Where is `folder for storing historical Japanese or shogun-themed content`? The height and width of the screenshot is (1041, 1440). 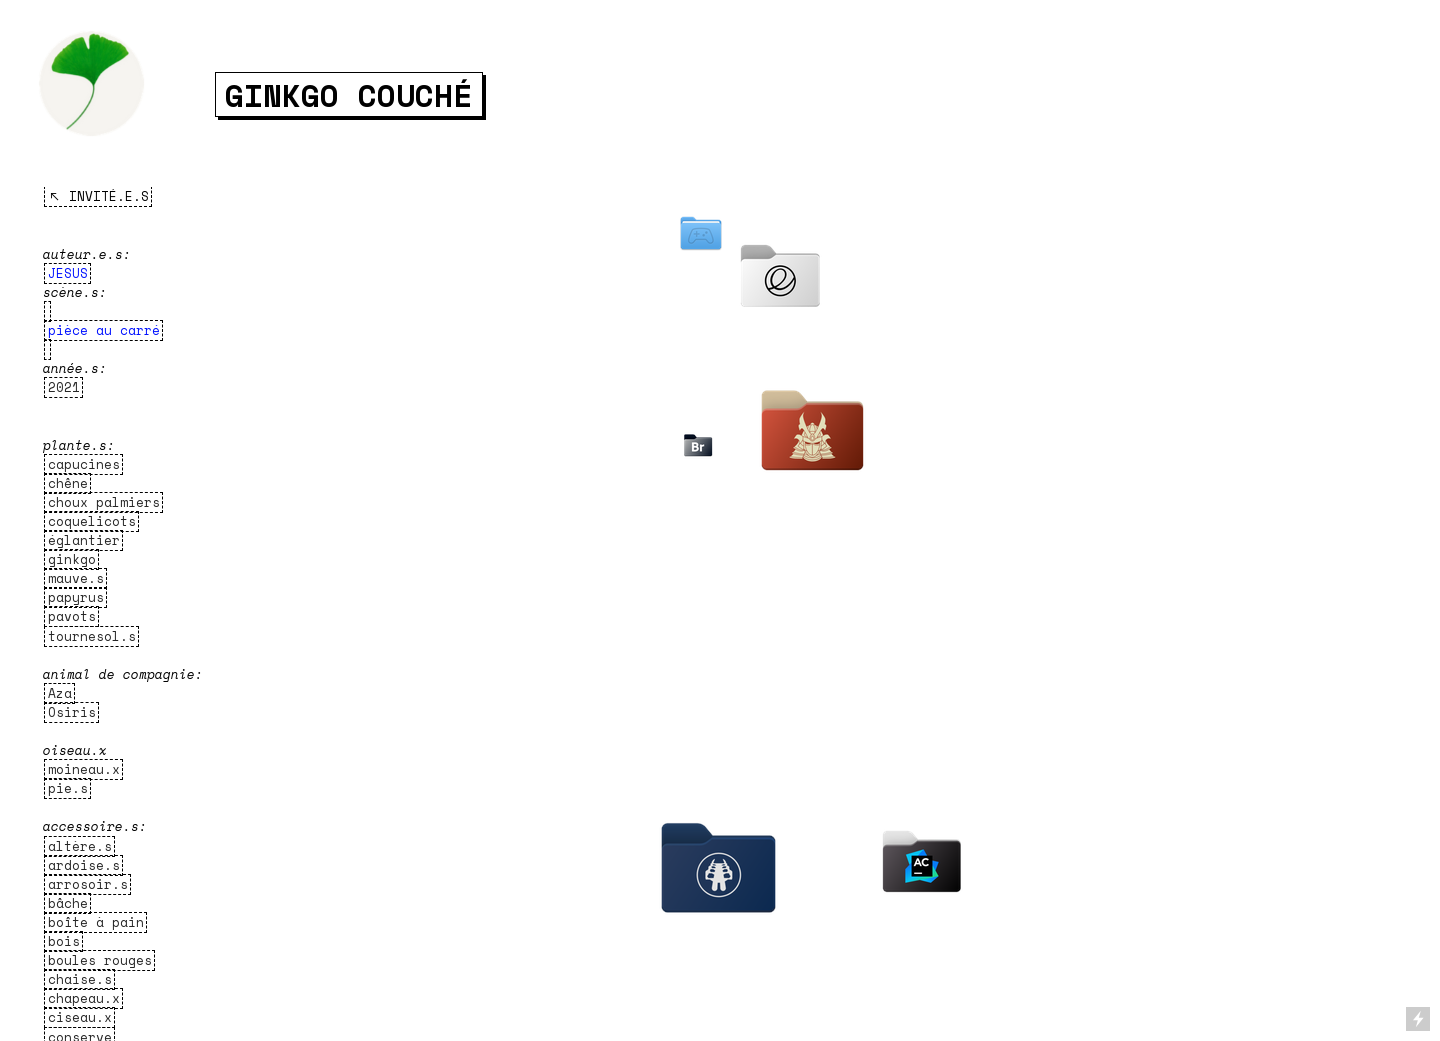
folder for storing historical Japanese or shogun-themed content is located at coordinates (812, 433).